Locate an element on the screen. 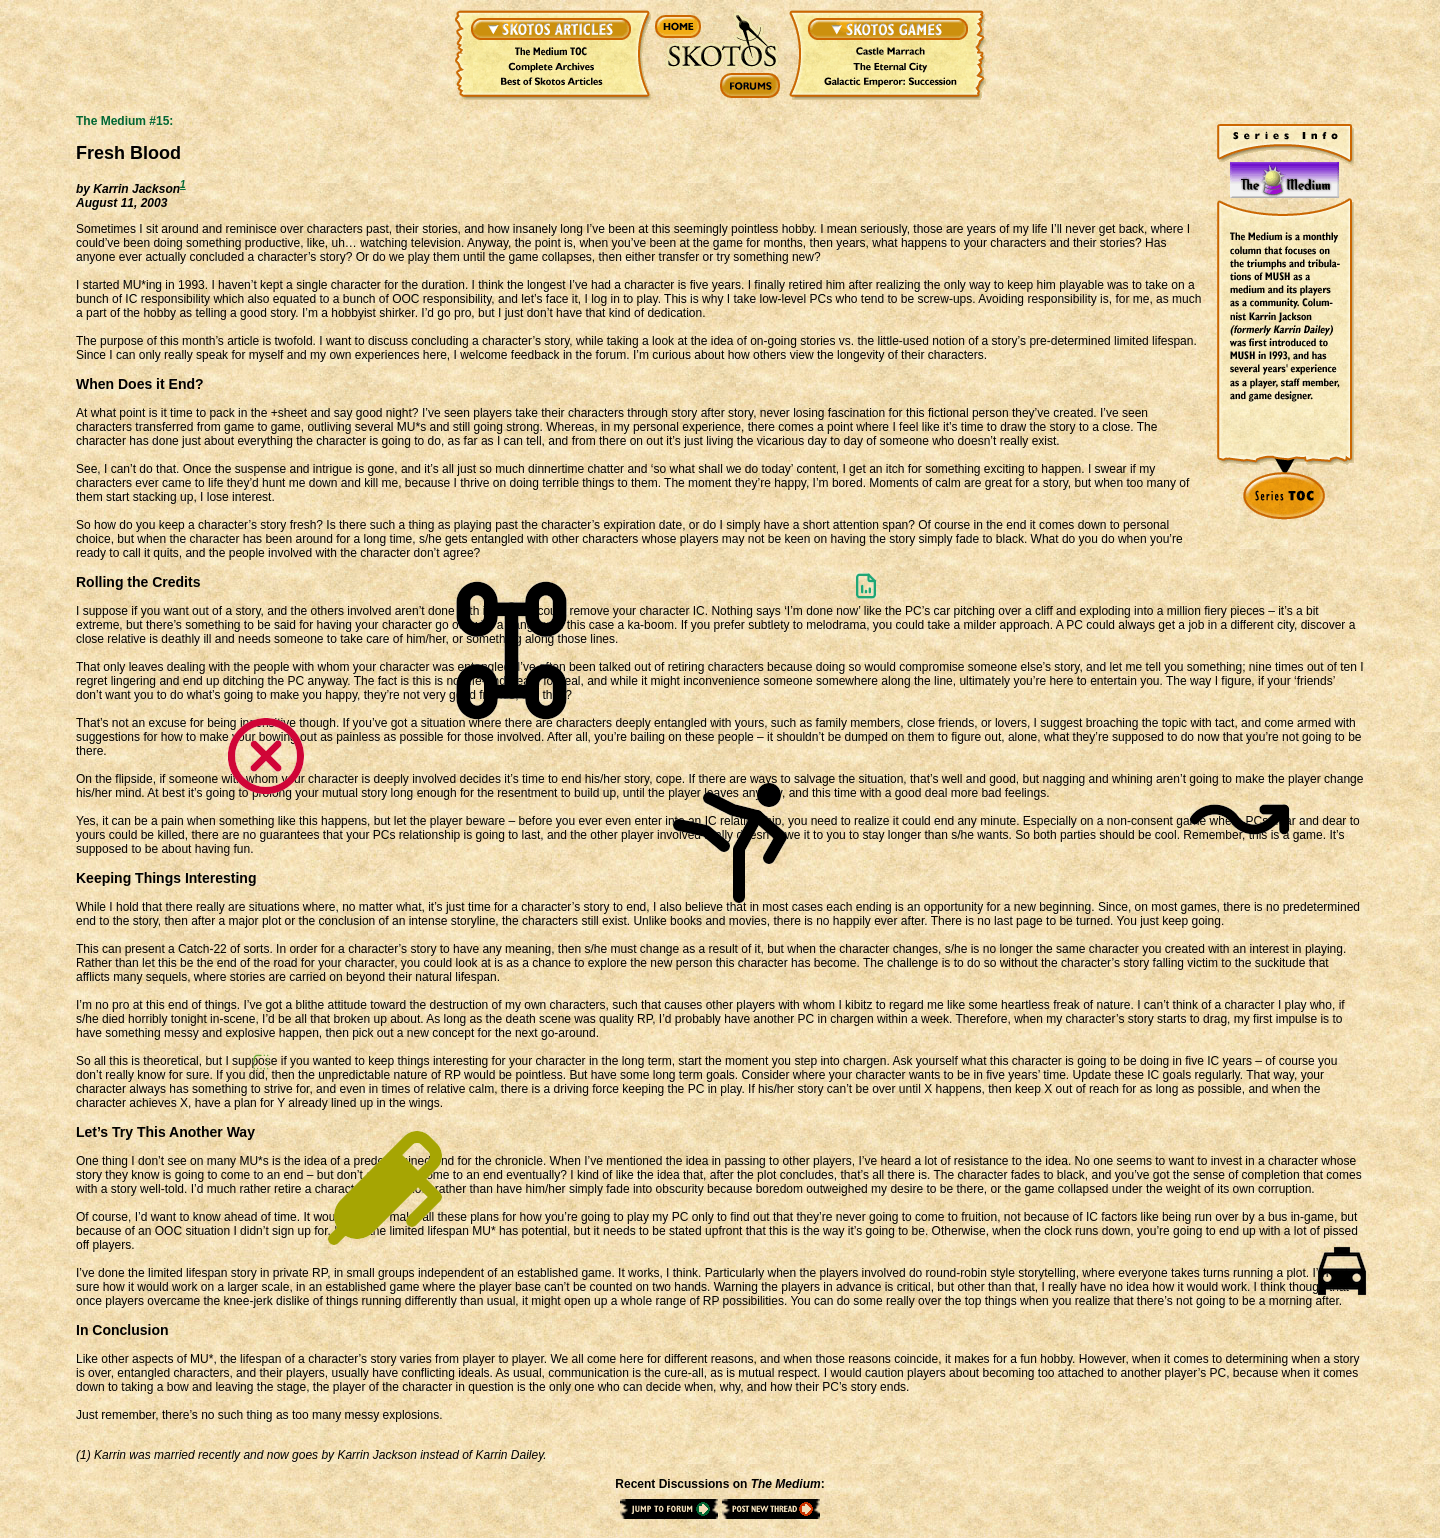 The width and height of the screenshot is (1440, 1538). view document analytics or statistics is located at coordinates (866, 586).